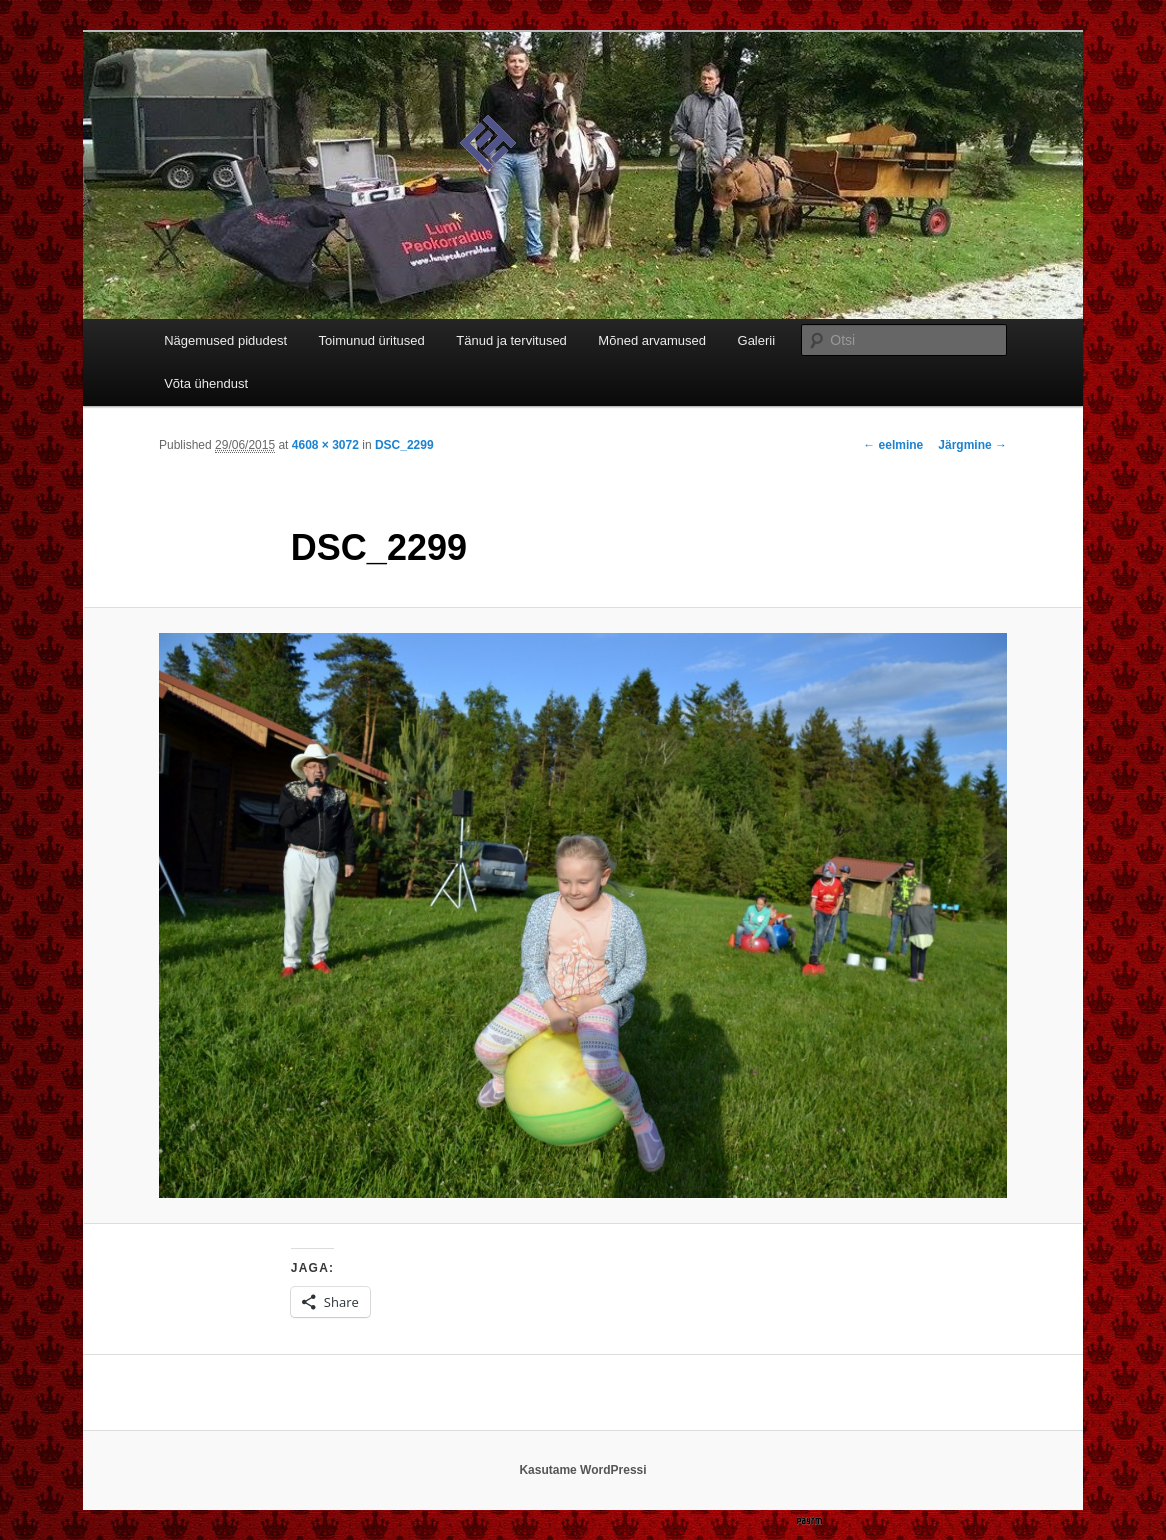 The image size is (1166, 1540). I want to click on open Paytm payment app, so click(809, 1520).